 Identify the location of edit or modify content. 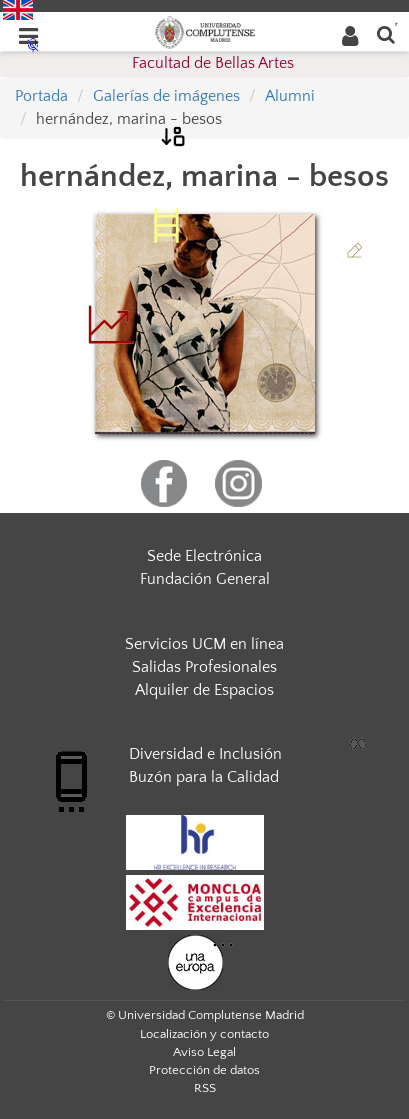
(354, 250).